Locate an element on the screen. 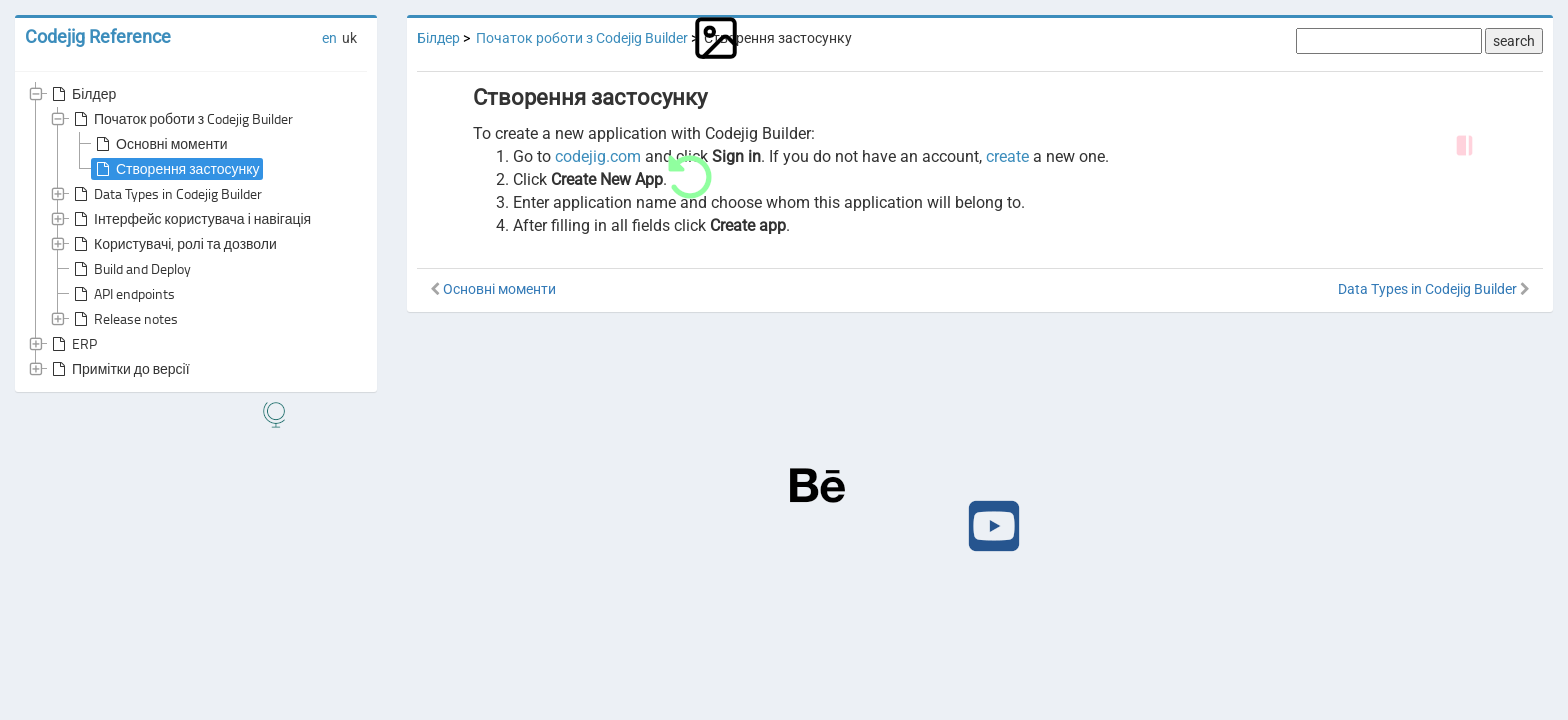  open your journal or notebook is located at coordinates (1464, 145).